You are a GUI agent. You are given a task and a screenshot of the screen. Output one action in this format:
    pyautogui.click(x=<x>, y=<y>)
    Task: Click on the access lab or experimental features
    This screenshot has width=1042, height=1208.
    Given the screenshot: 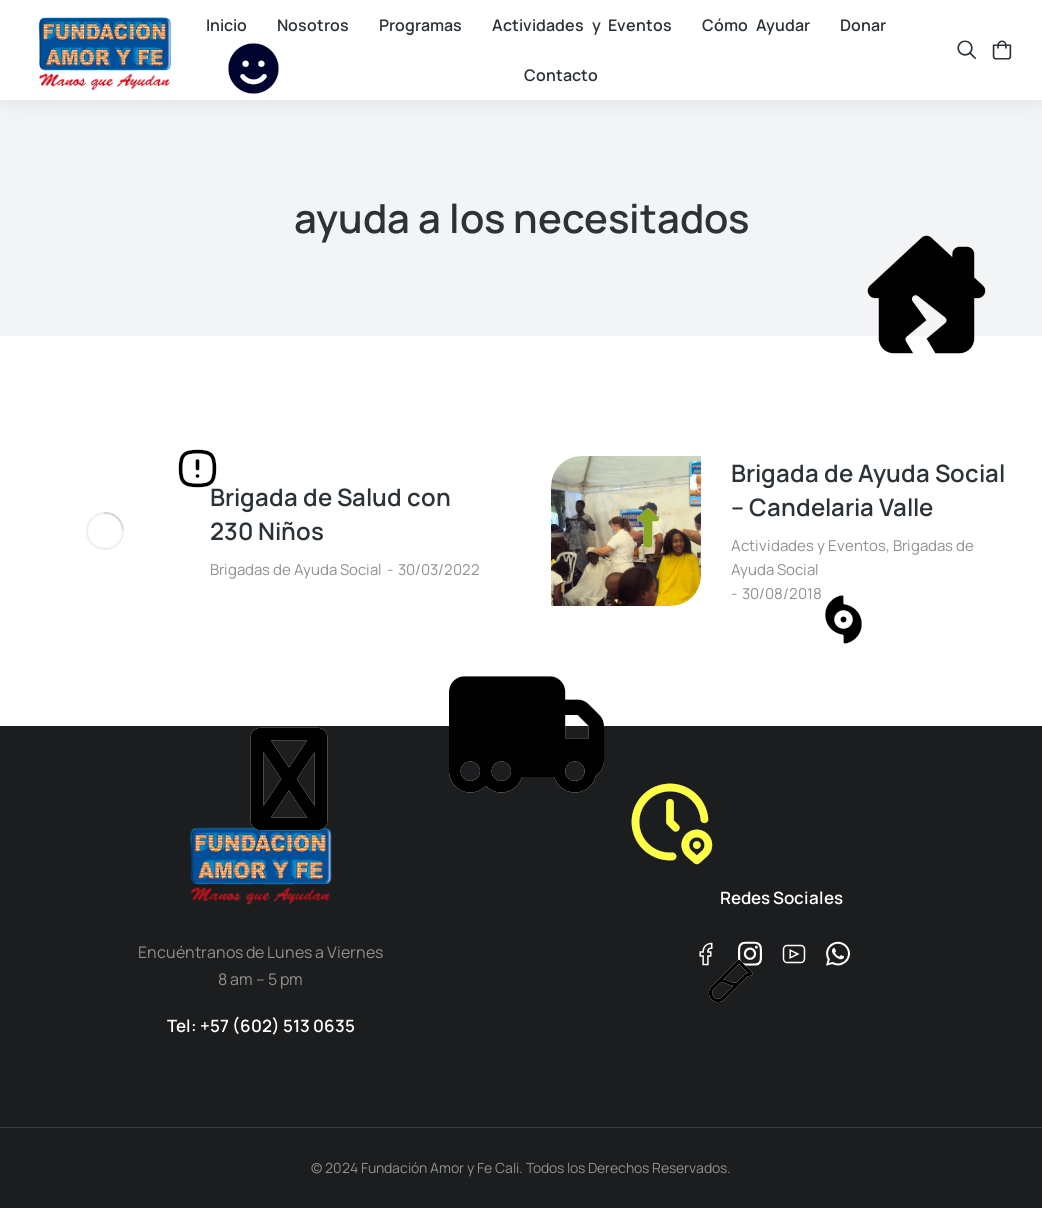 What is the action you would take?
    pyautogui.click(x=730, y=981)
    